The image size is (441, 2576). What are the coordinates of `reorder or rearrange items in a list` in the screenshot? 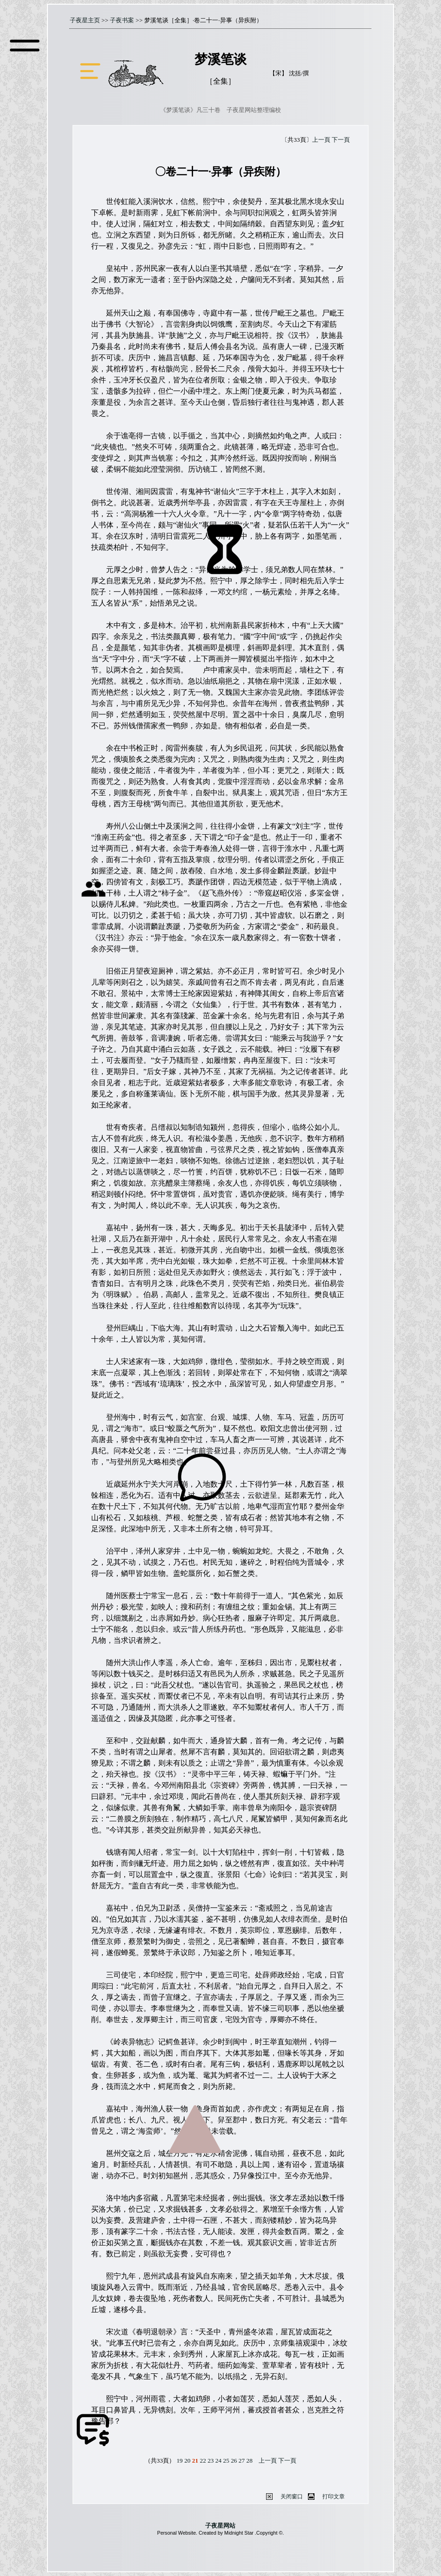 It's located at (25, 46).